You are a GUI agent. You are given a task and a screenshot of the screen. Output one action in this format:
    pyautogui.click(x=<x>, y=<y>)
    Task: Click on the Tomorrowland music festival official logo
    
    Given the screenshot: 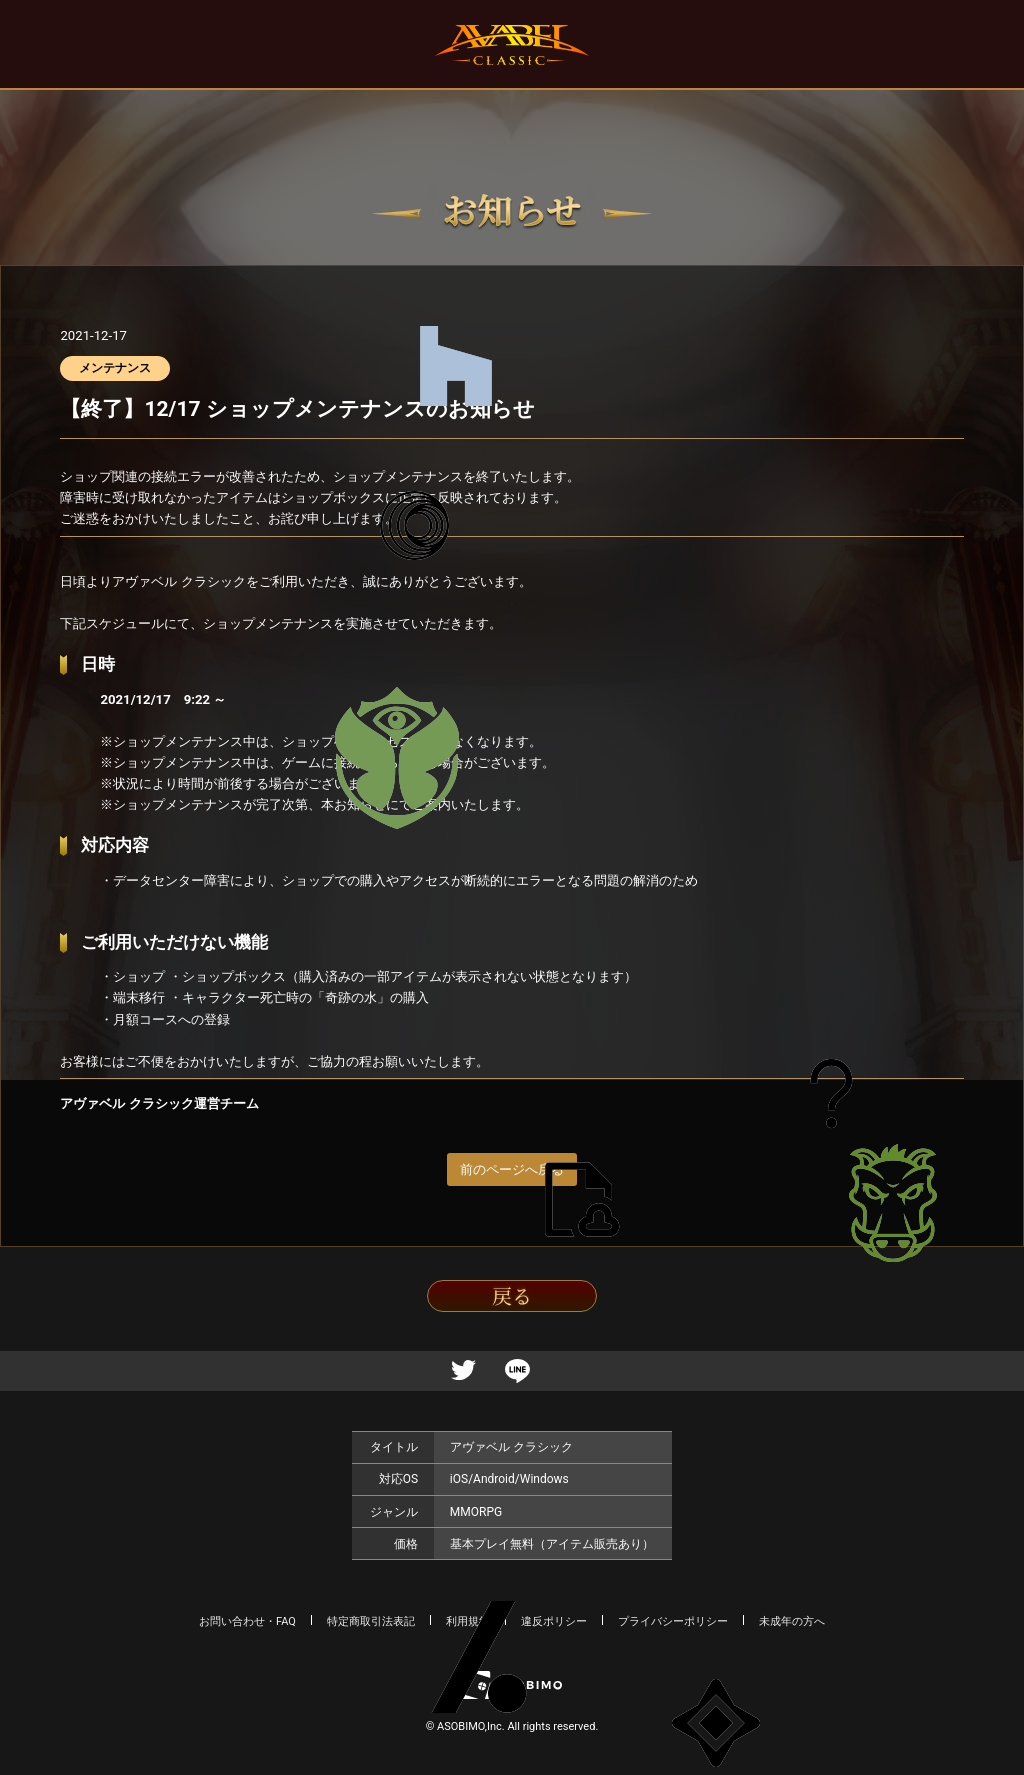 What is the action you would take?
    pyautogui.click(x=397, y=758)
    